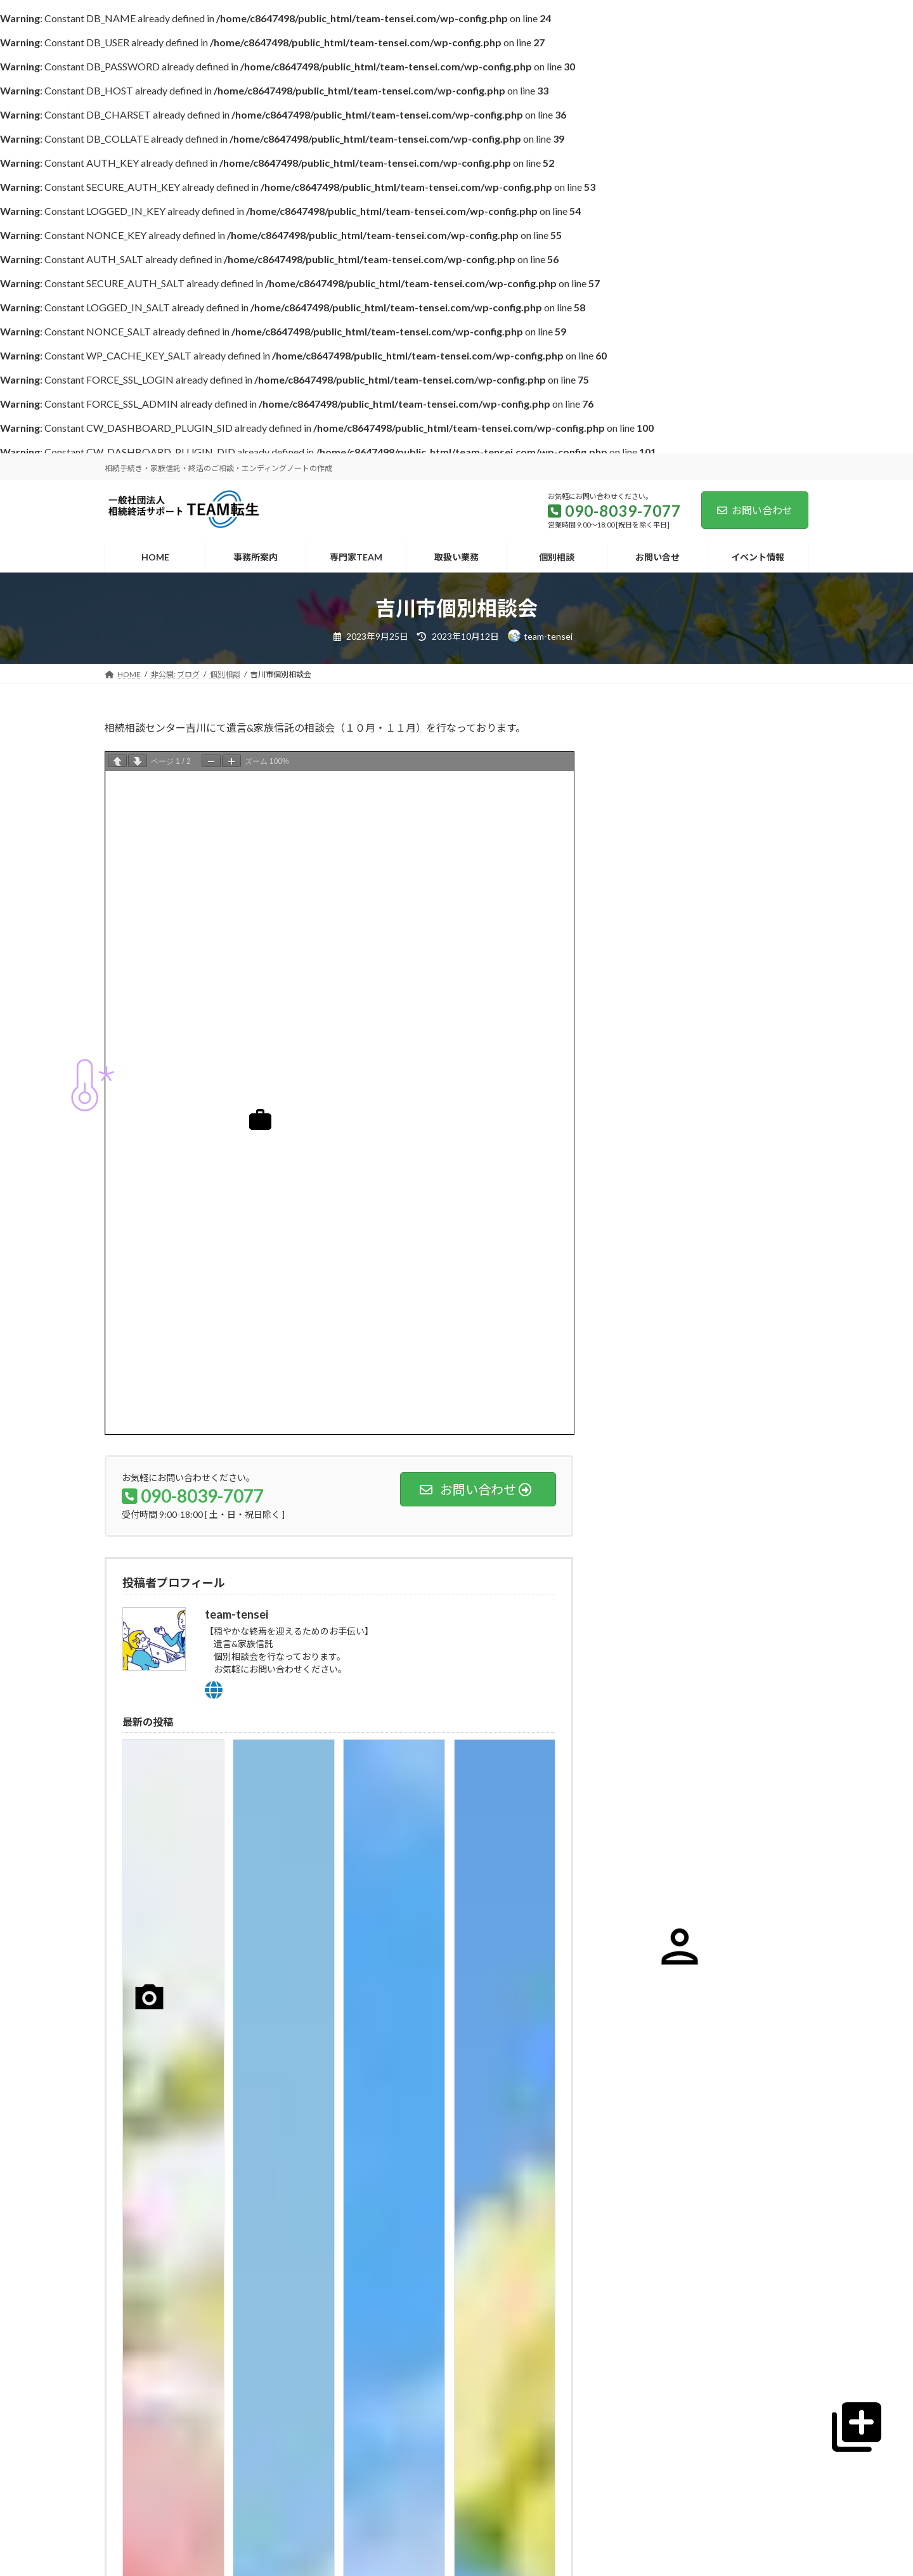 This screenshot has width=913, height=2576. Describe the element at coordinates (260, 1120) in the screenshot. I see `access work-related files or apps` at that location.